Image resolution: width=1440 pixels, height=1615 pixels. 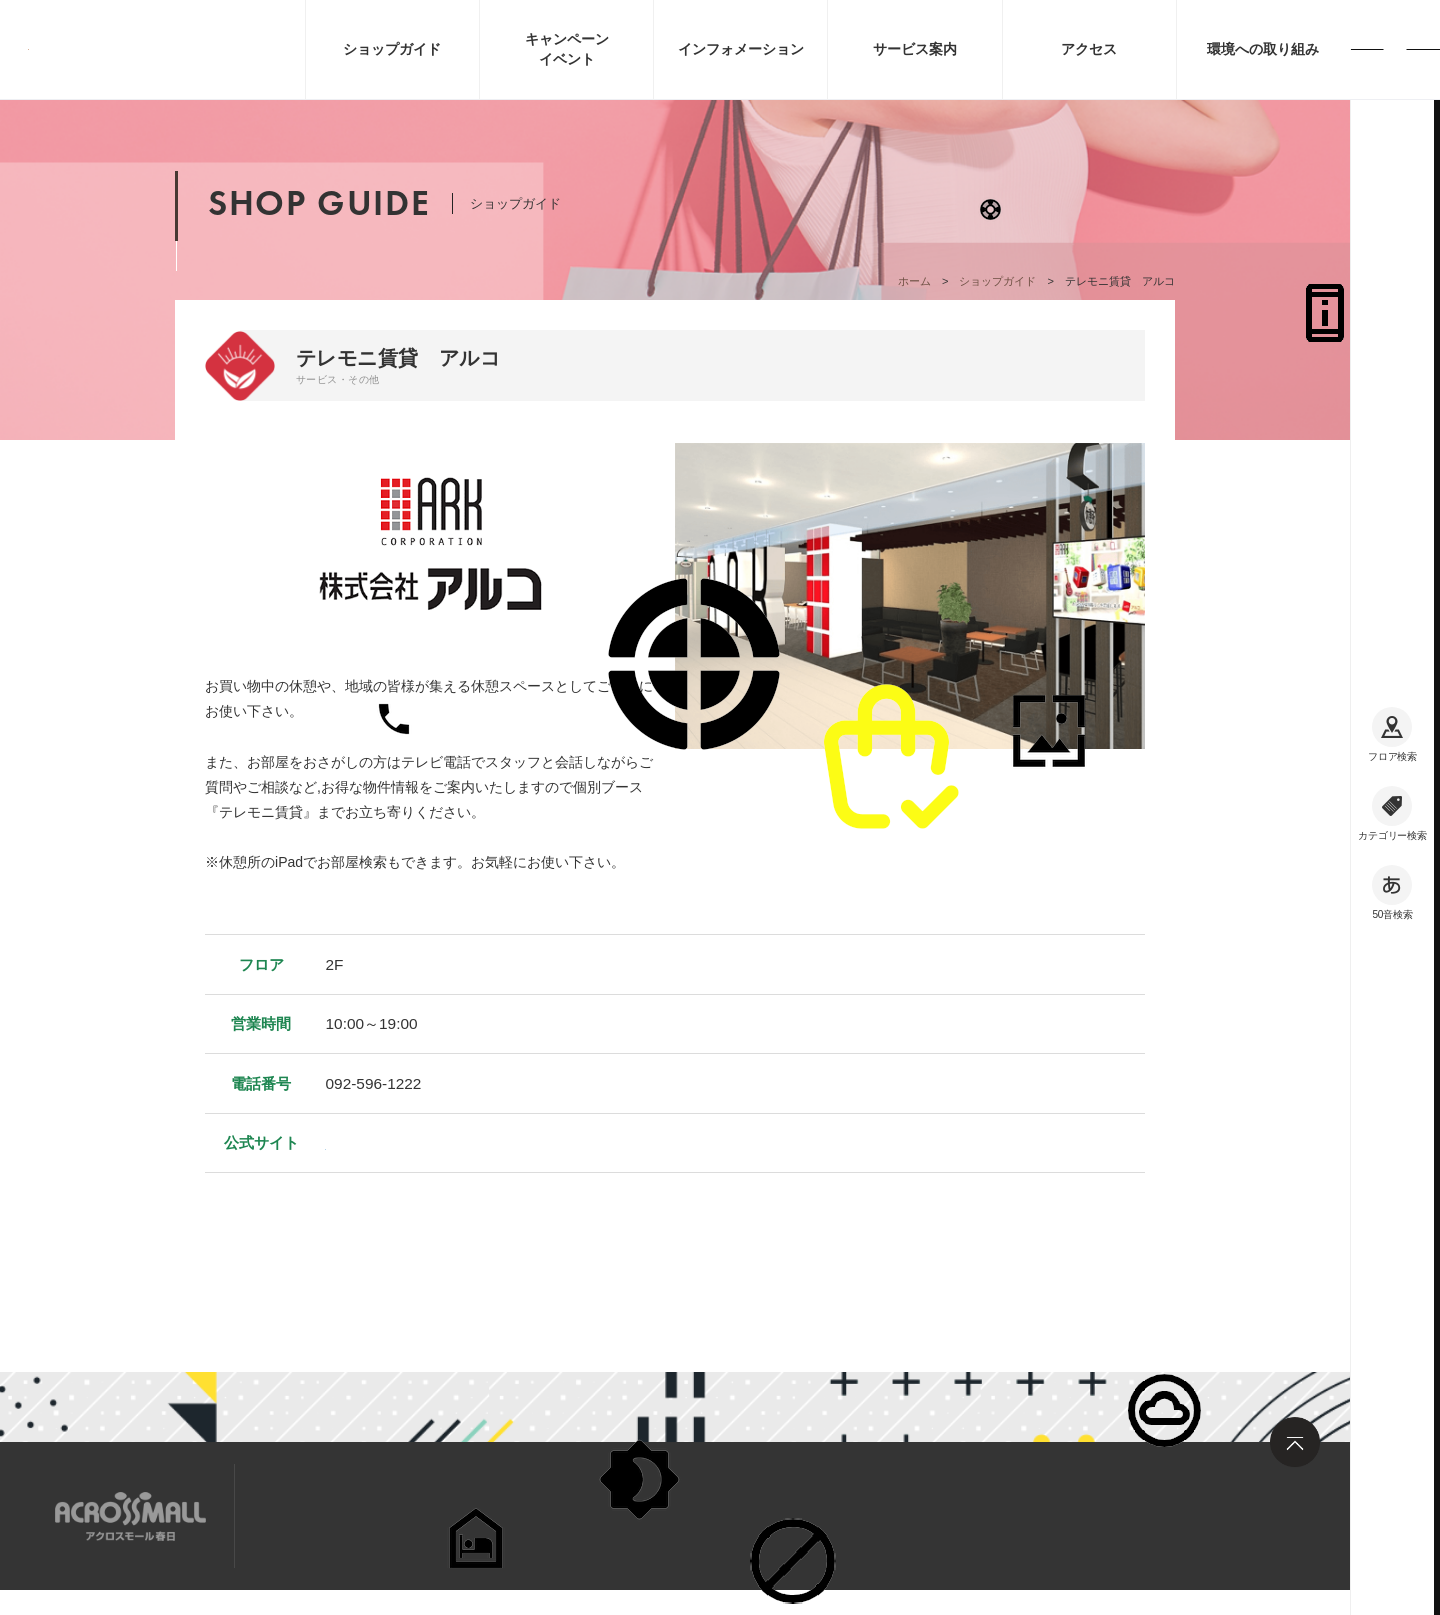 What do you see at coordinates (694, 664) in the screenshot?
I see `view polar chart analytics` at bounding box center [694, 664].